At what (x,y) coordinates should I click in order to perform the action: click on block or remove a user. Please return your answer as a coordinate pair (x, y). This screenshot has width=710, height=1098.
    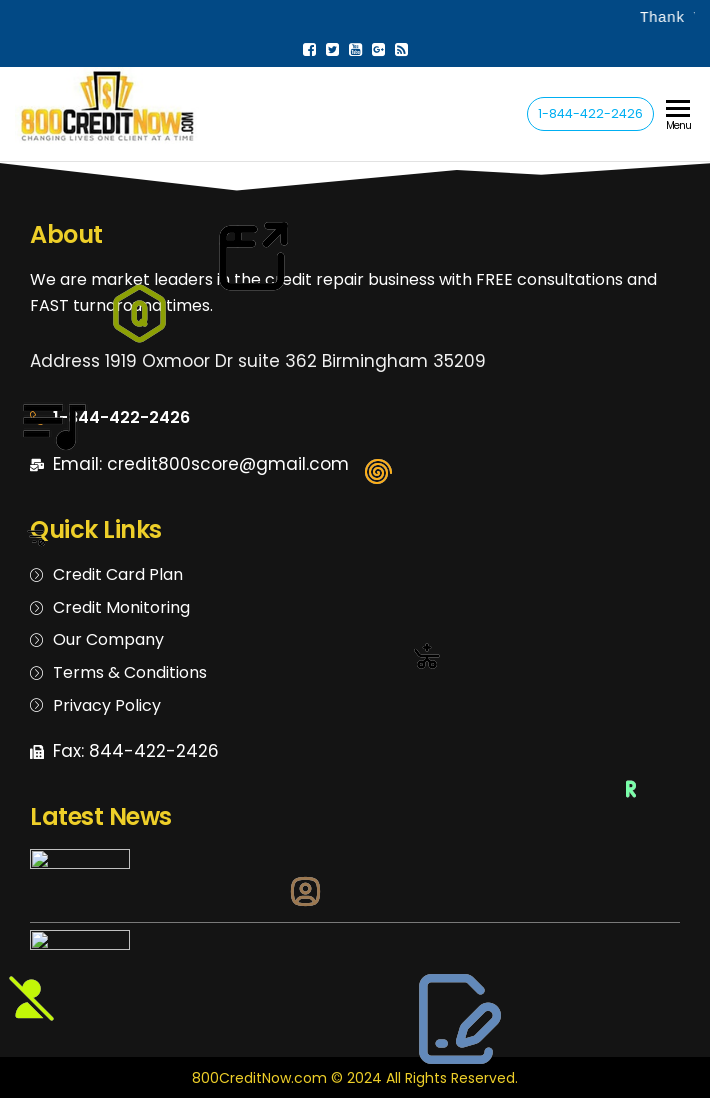
    Looking at the image, I should click on (31, 998).